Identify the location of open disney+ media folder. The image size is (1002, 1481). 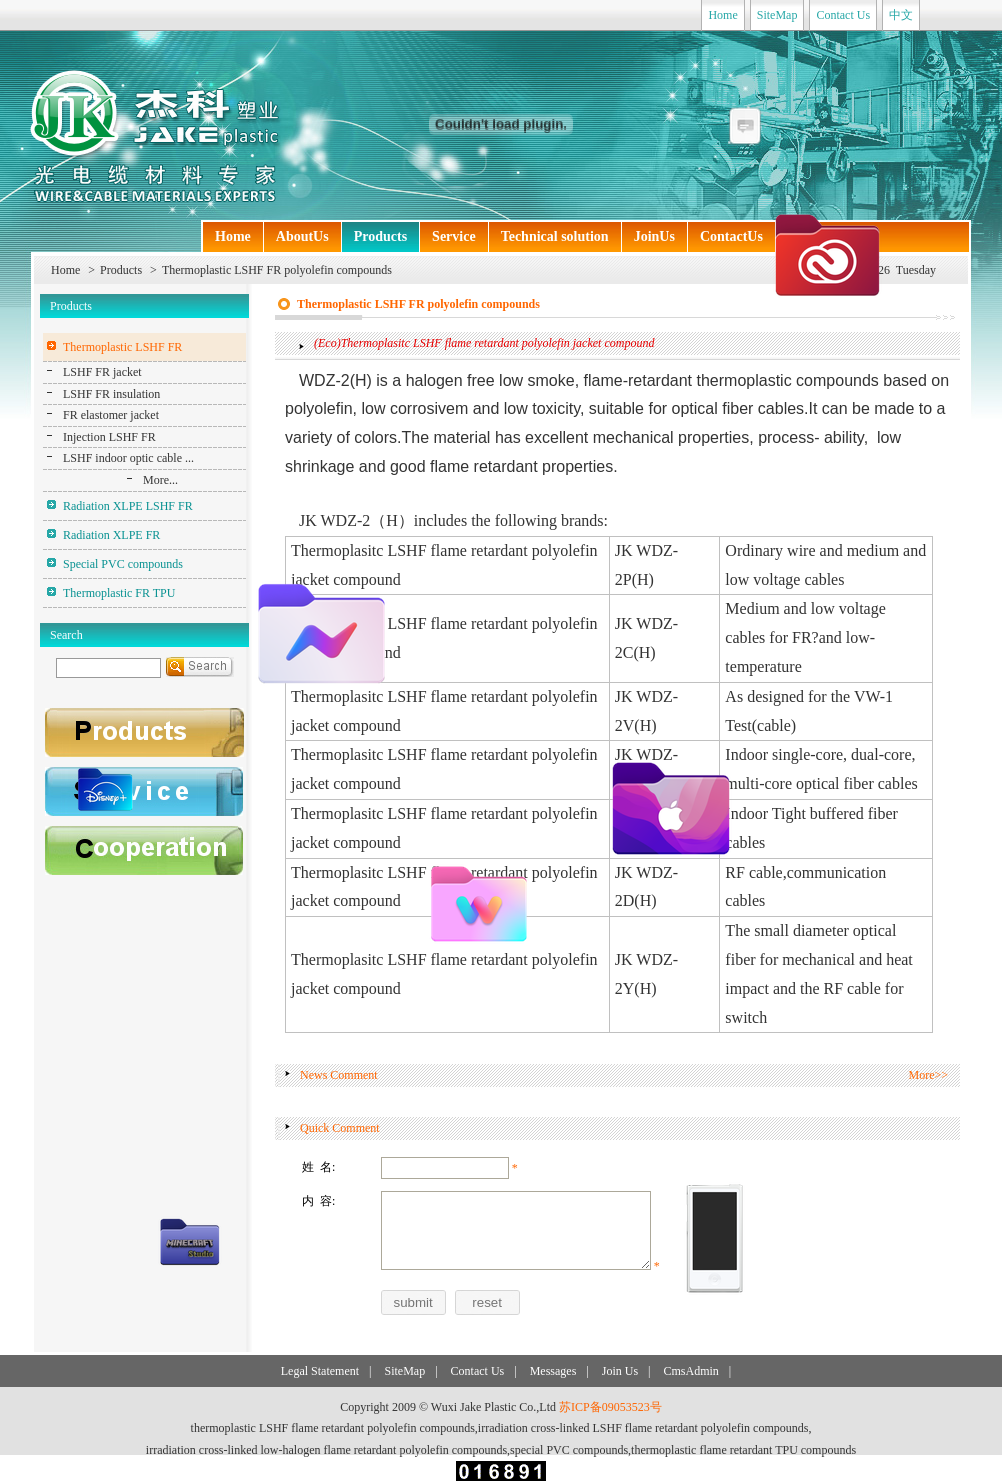
(105, 791).